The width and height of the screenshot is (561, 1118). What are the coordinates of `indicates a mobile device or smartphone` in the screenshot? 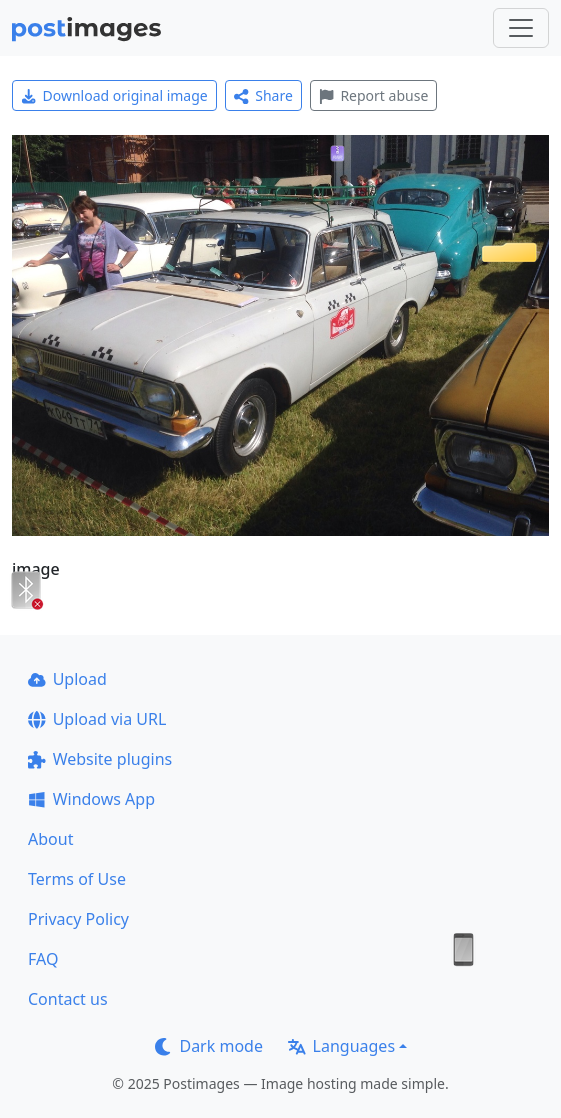 It's located at (463, 949).